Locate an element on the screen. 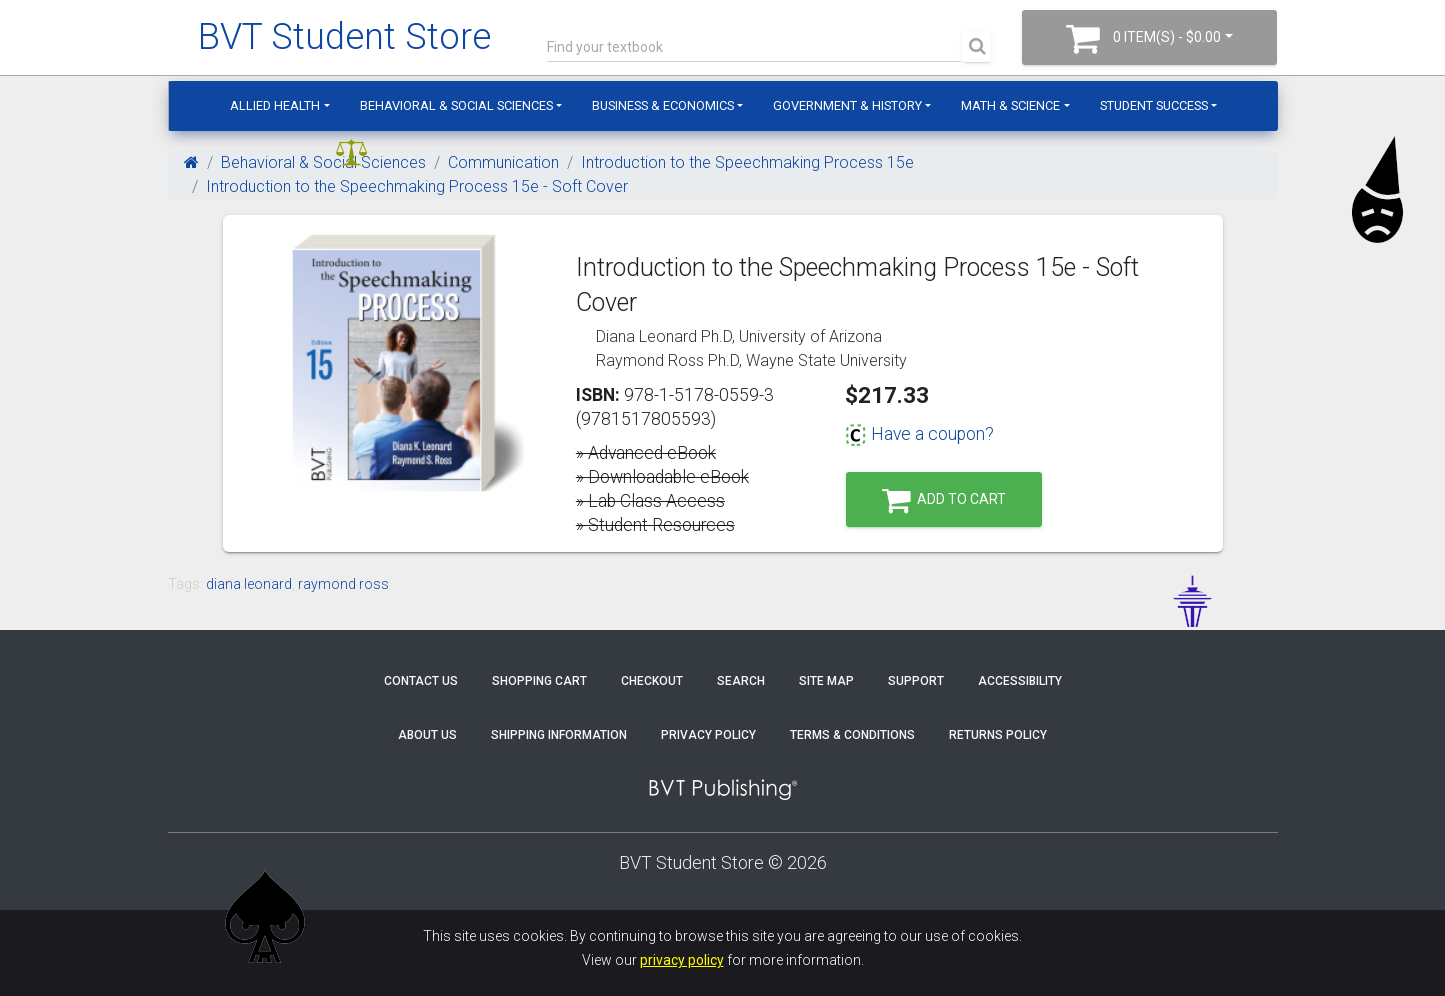 Image resolution: width=1445 pixels, height=996 pixels. view Seattle location or destination is located at coordinates (1192, 600).